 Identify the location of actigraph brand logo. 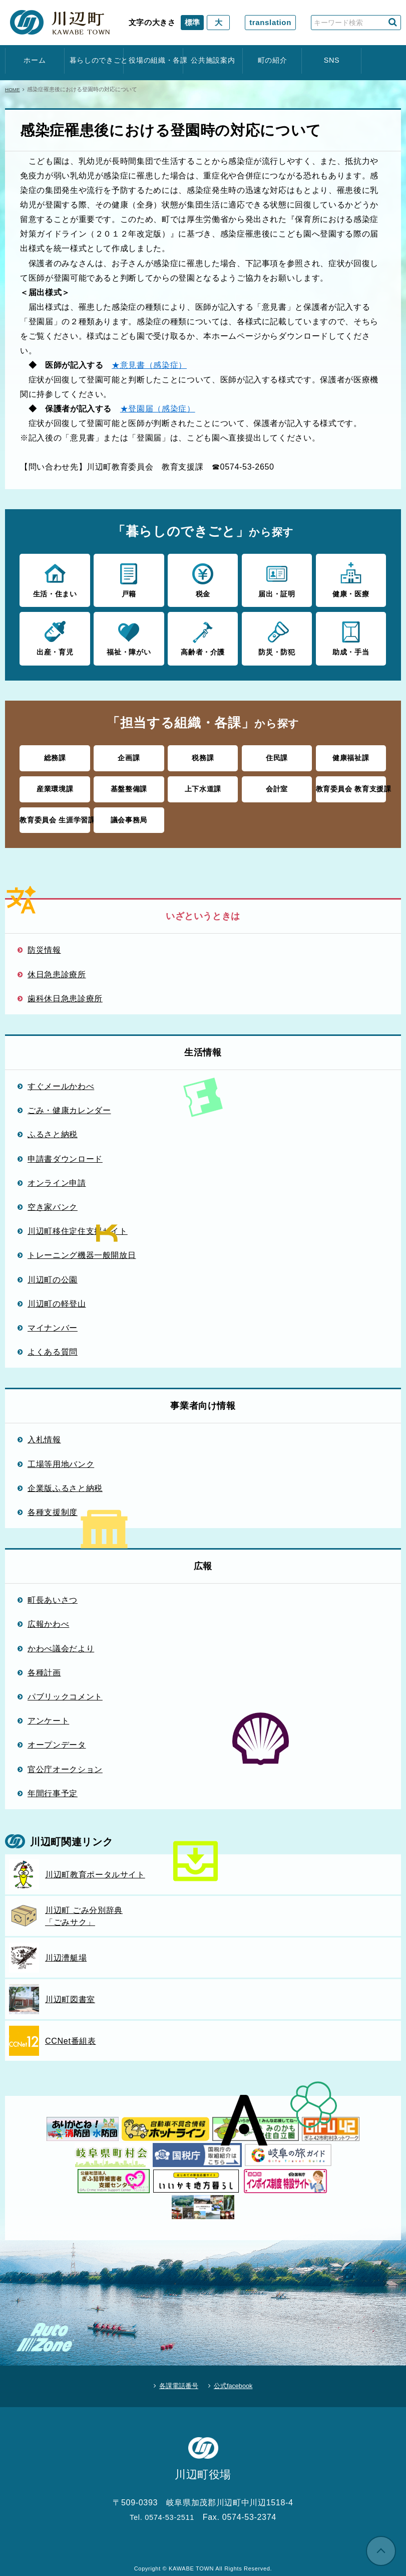
(244, 2120).